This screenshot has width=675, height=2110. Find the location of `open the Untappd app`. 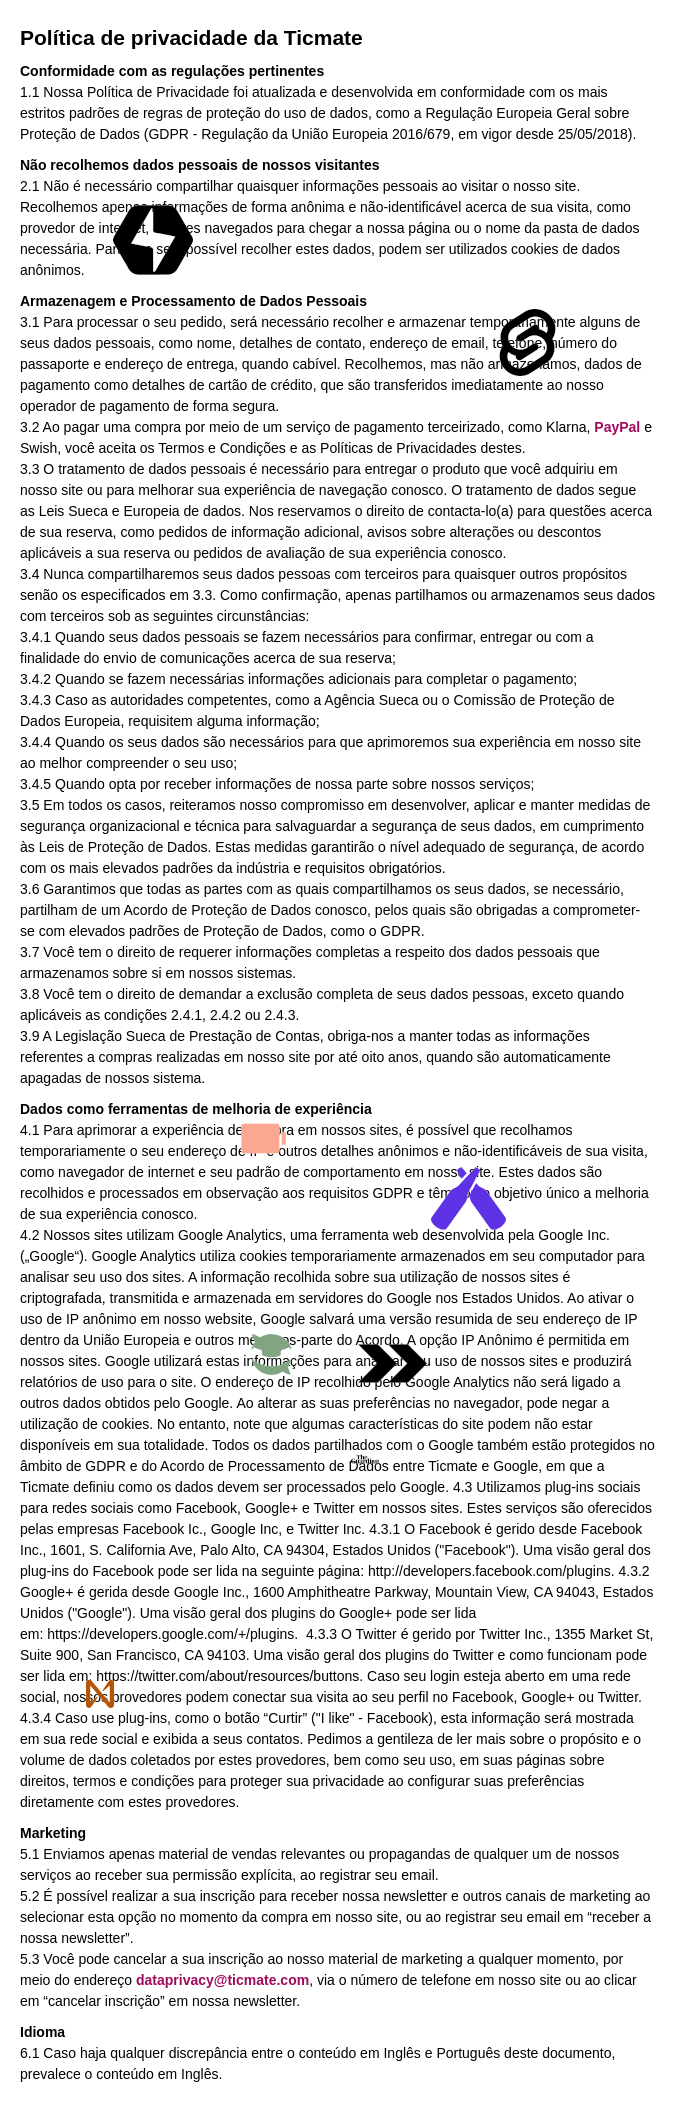

open the Untappd app is located at coordinates (468, 1198).